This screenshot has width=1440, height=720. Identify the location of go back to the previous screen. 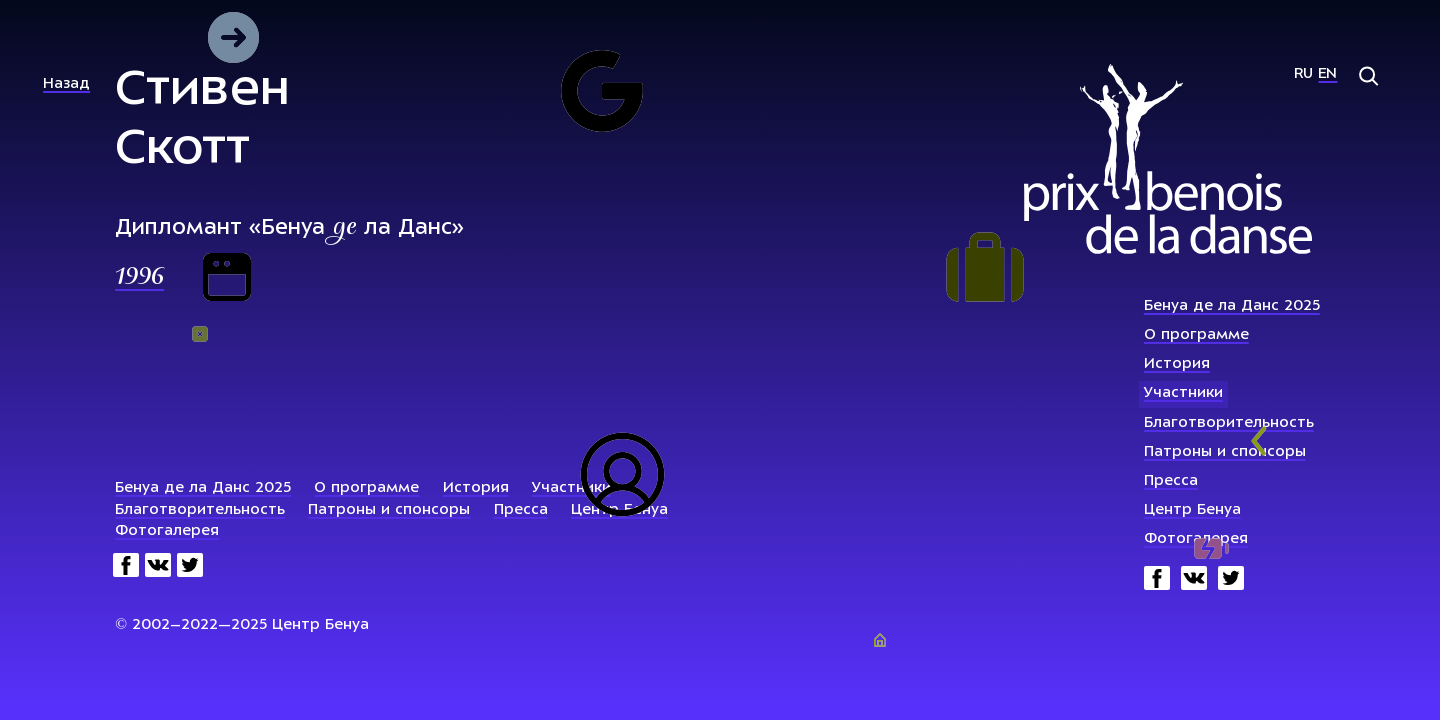
(1260, 441).